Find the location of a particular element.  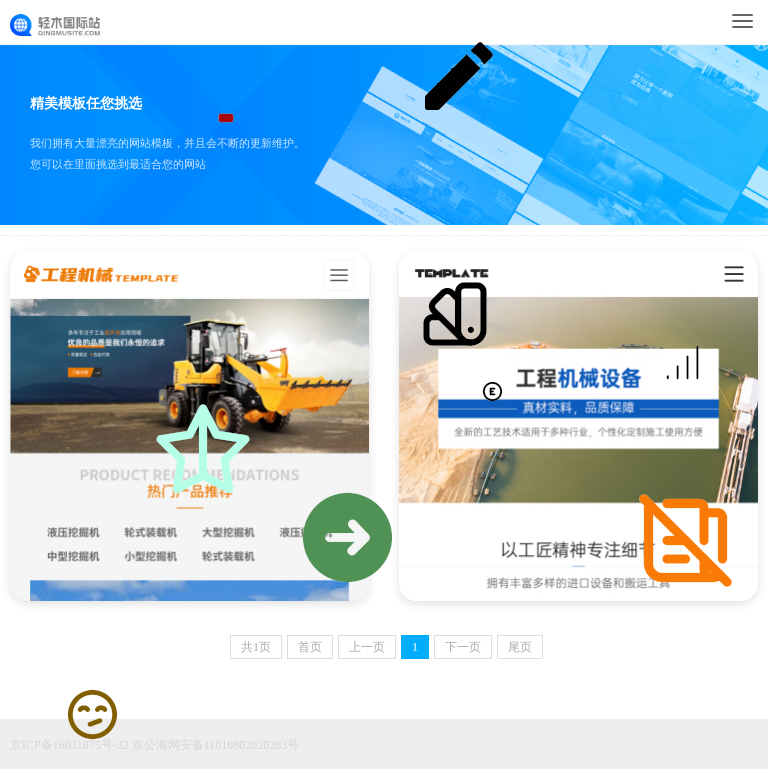

crop image to 16:9 aspect ratio is located at coordinates (226, 118).